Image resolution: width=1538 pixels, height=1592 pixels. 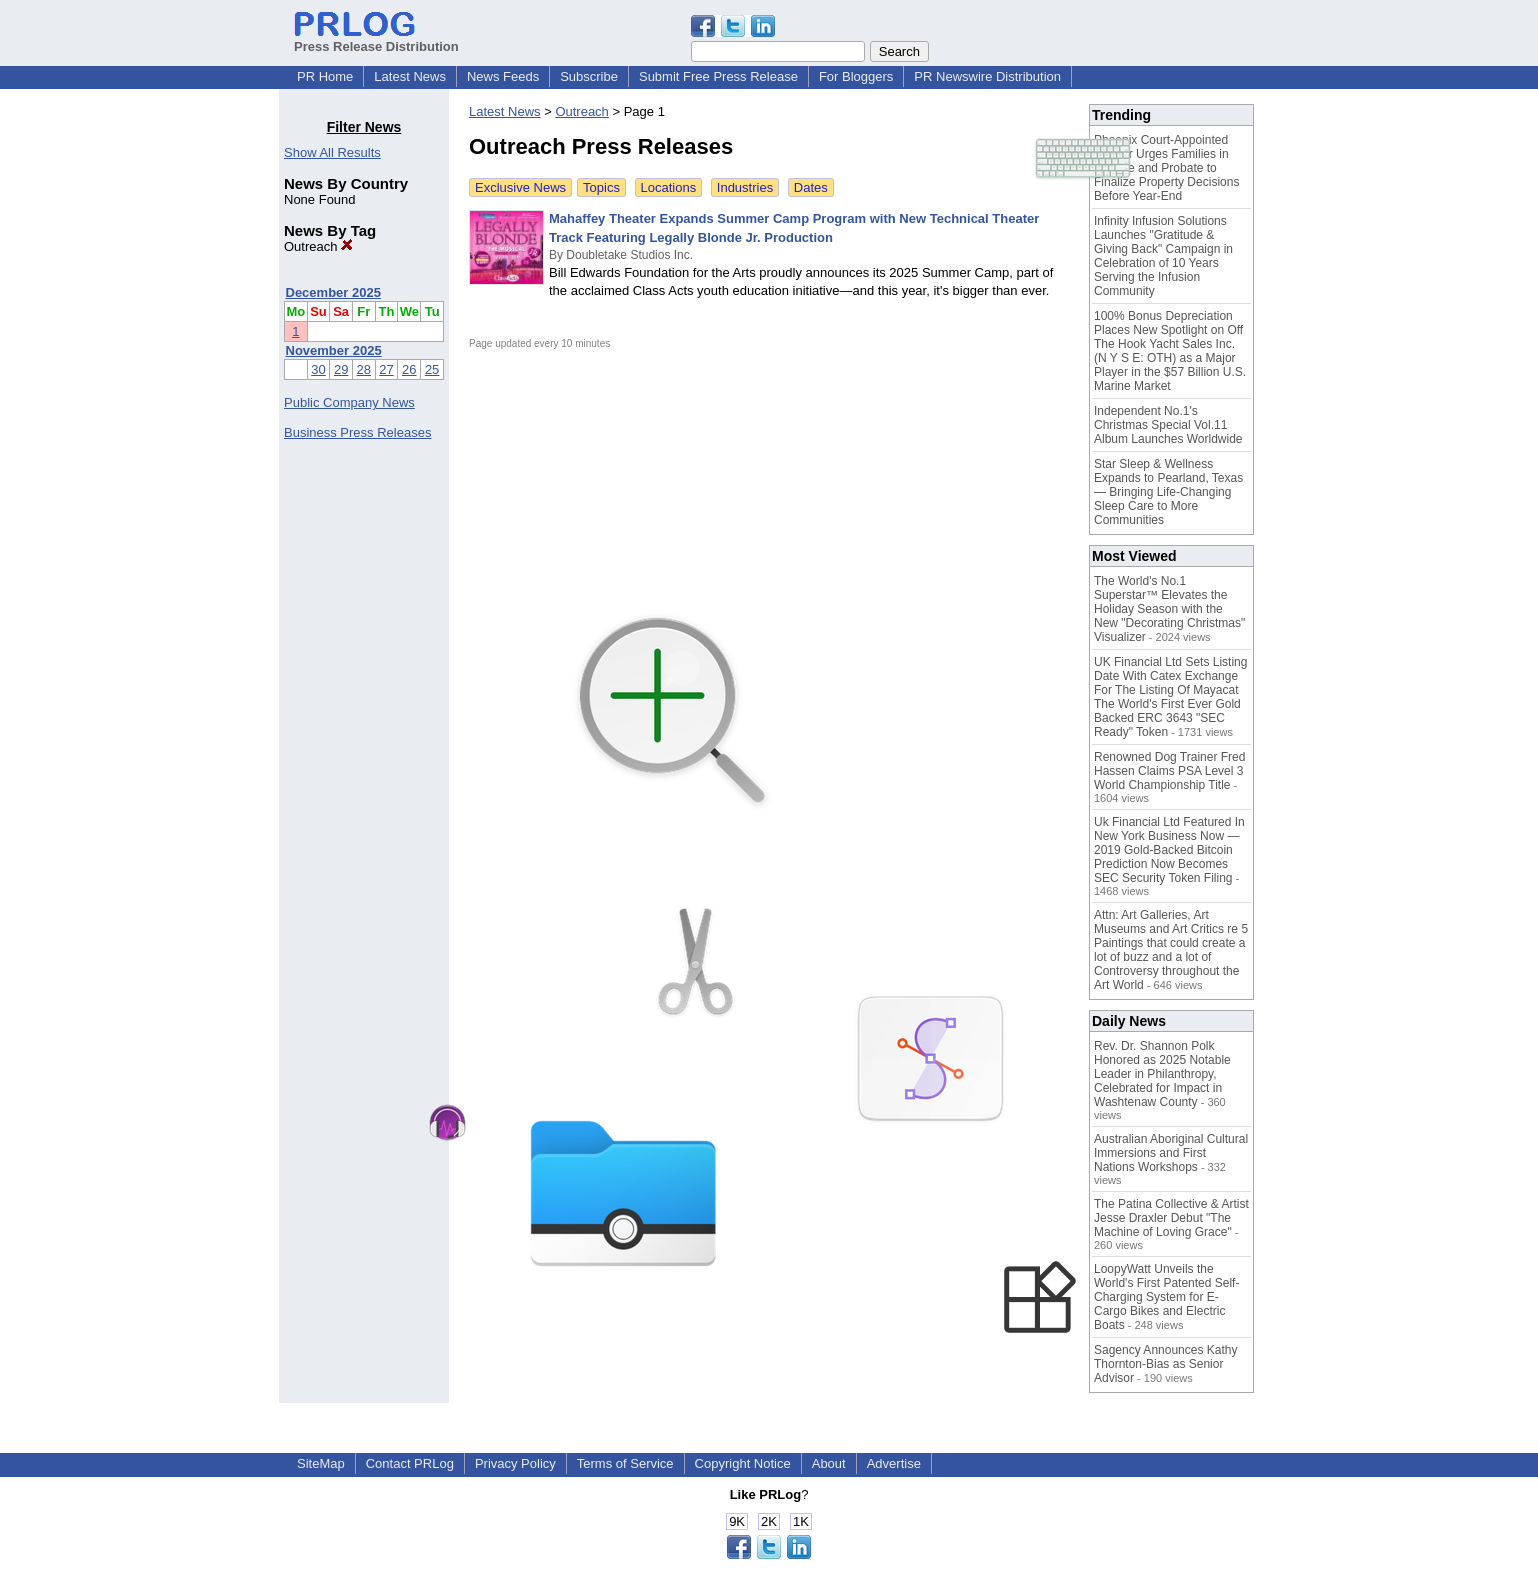 I want to click on compressed SVG image file, so click(x=930, y=1053).